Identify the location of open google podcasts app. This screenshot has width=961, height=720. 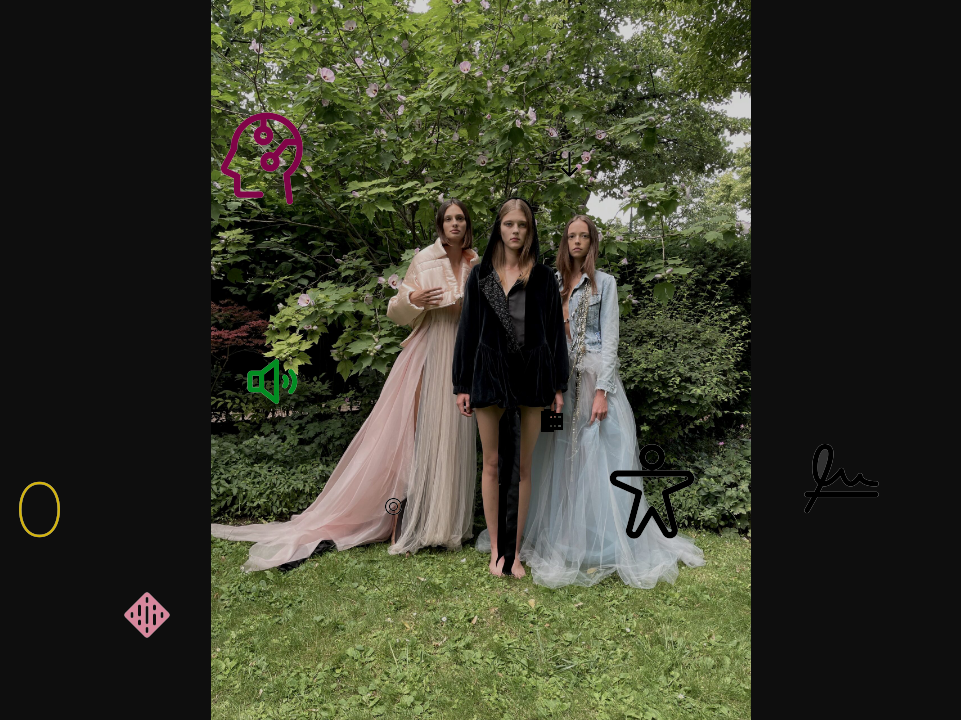
(147, 615).